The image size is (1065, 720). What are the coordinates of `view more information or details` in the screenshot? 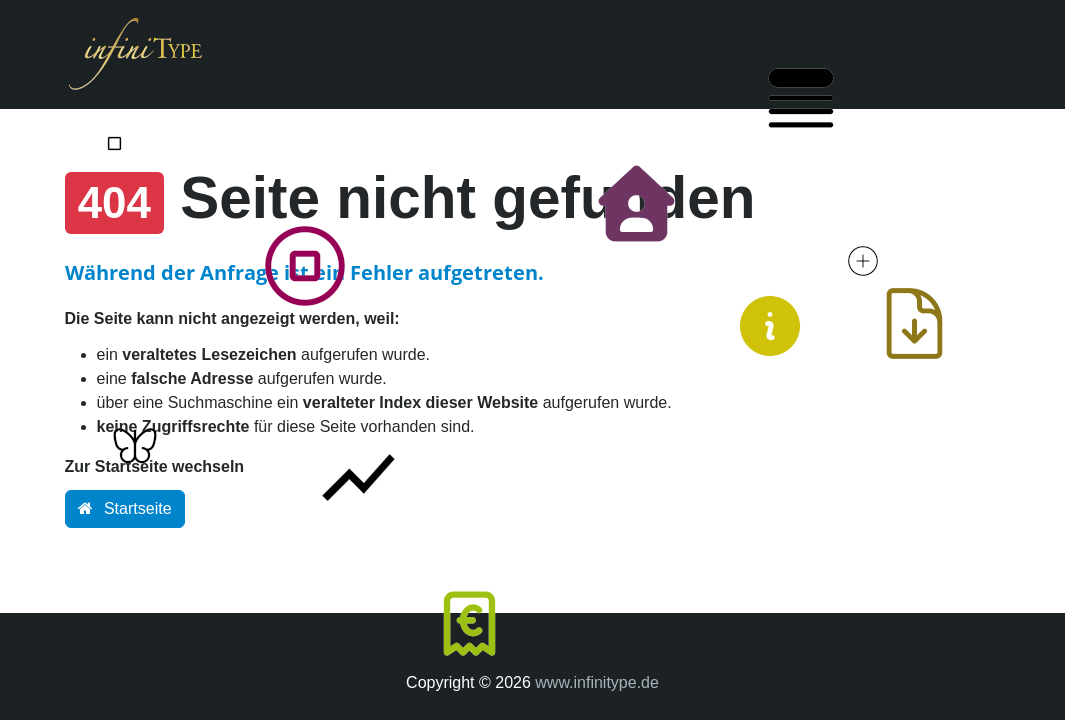 It's located at (770, 326).